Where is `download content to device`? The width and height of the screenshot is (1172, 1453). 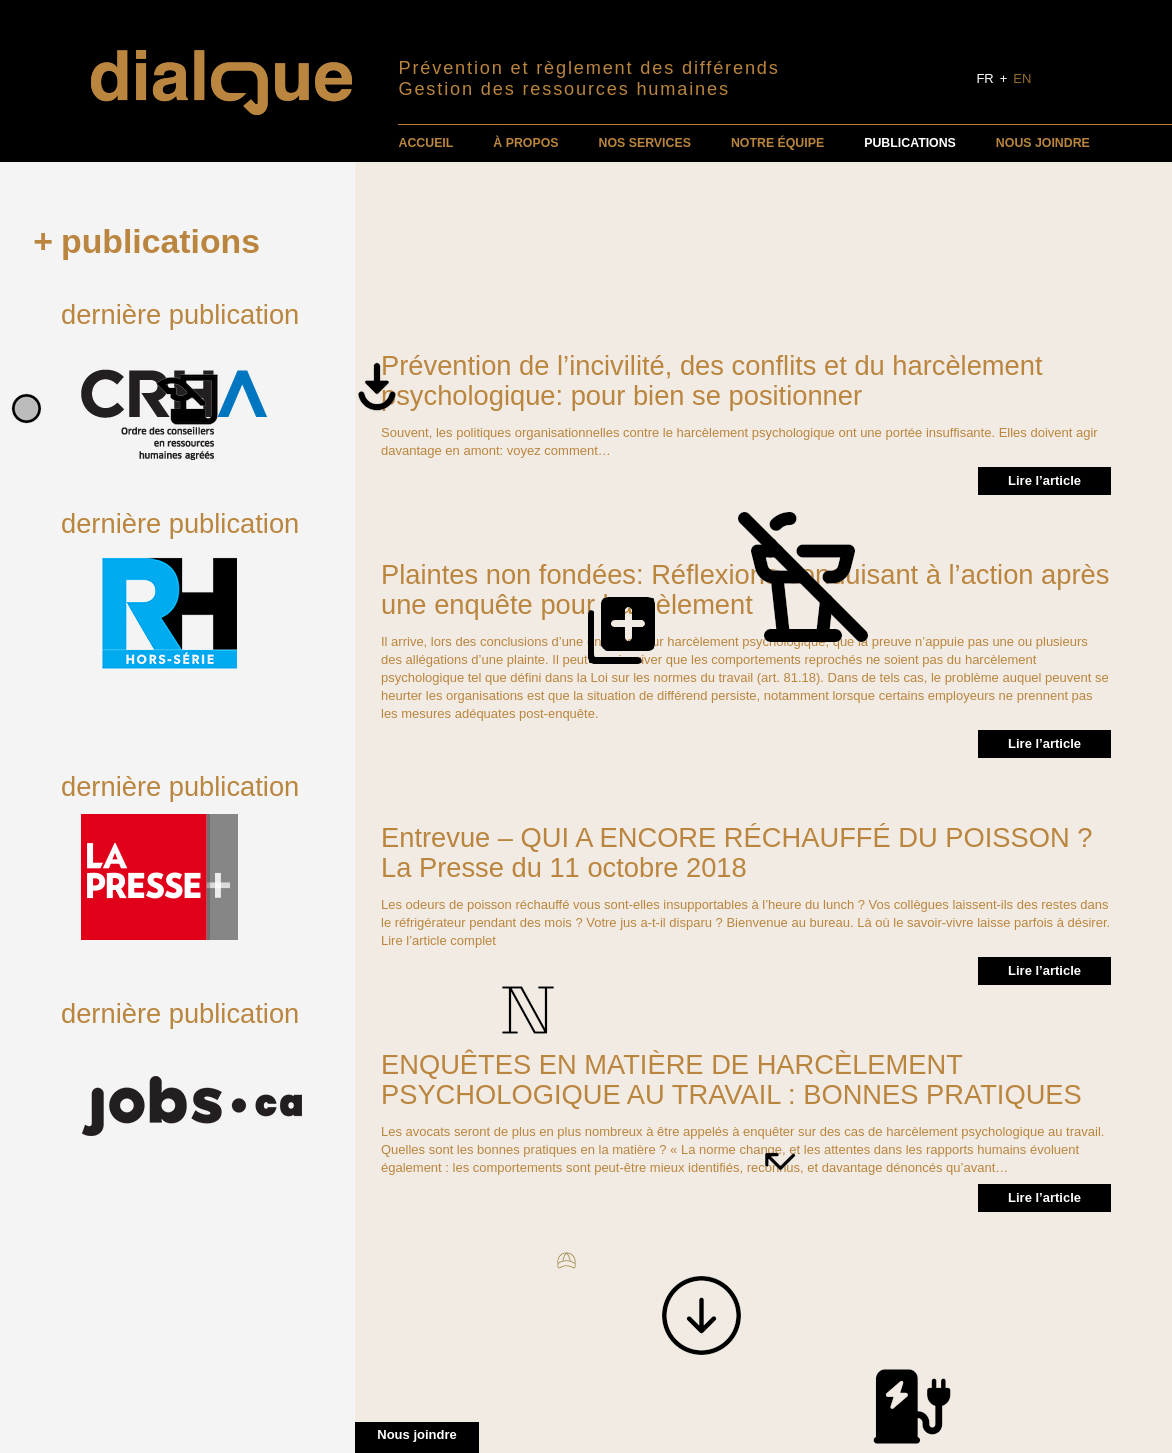
download content to device is located at coordinates (377, 385).